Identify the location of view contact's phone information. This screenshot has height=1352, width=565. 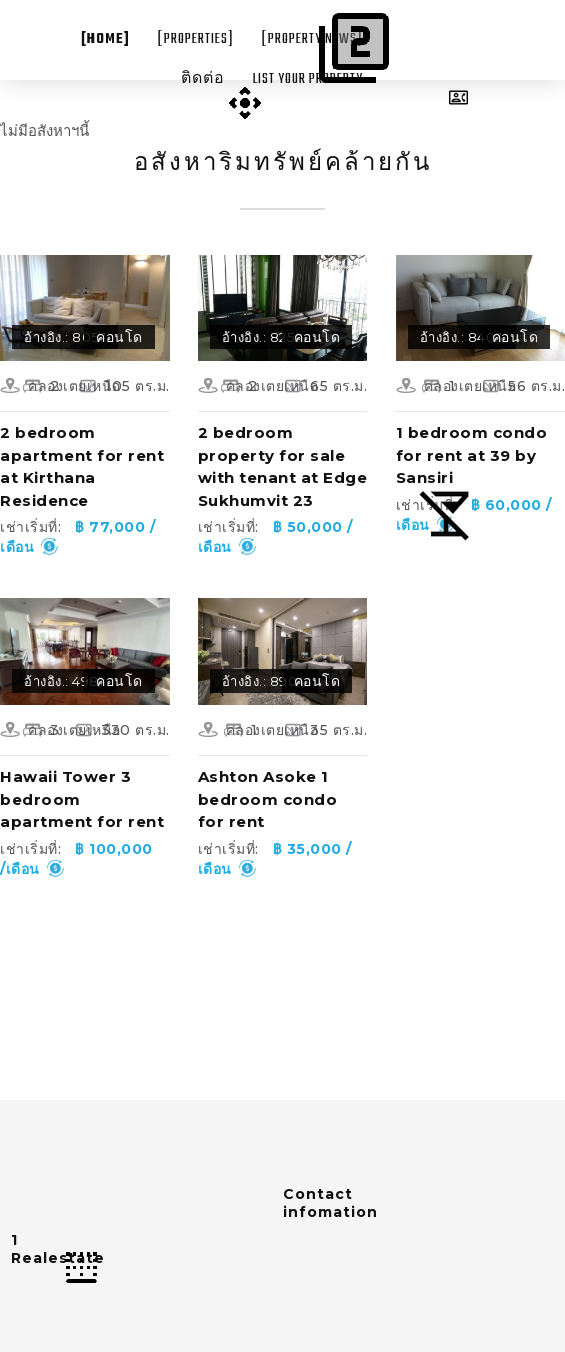
(458, 97).